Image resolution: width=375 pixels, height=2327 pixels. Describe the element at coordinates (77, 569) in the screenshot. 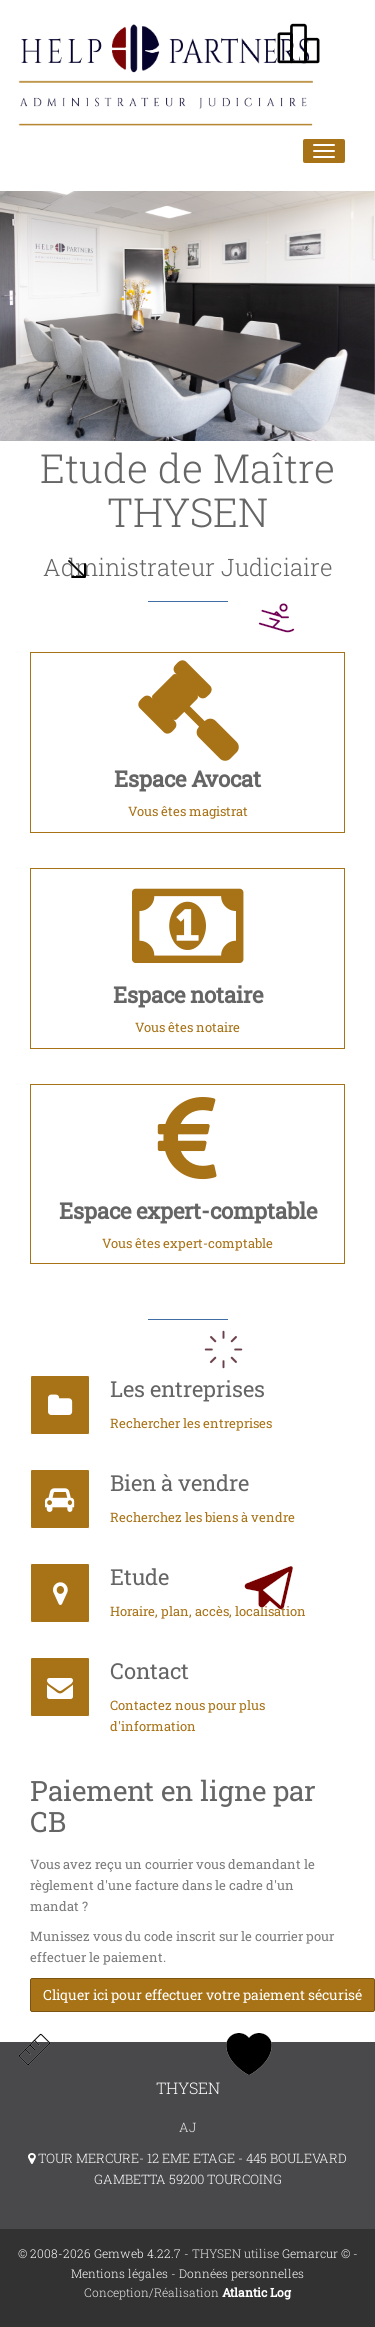

I see `navigate to the next item diagonally` at that location.